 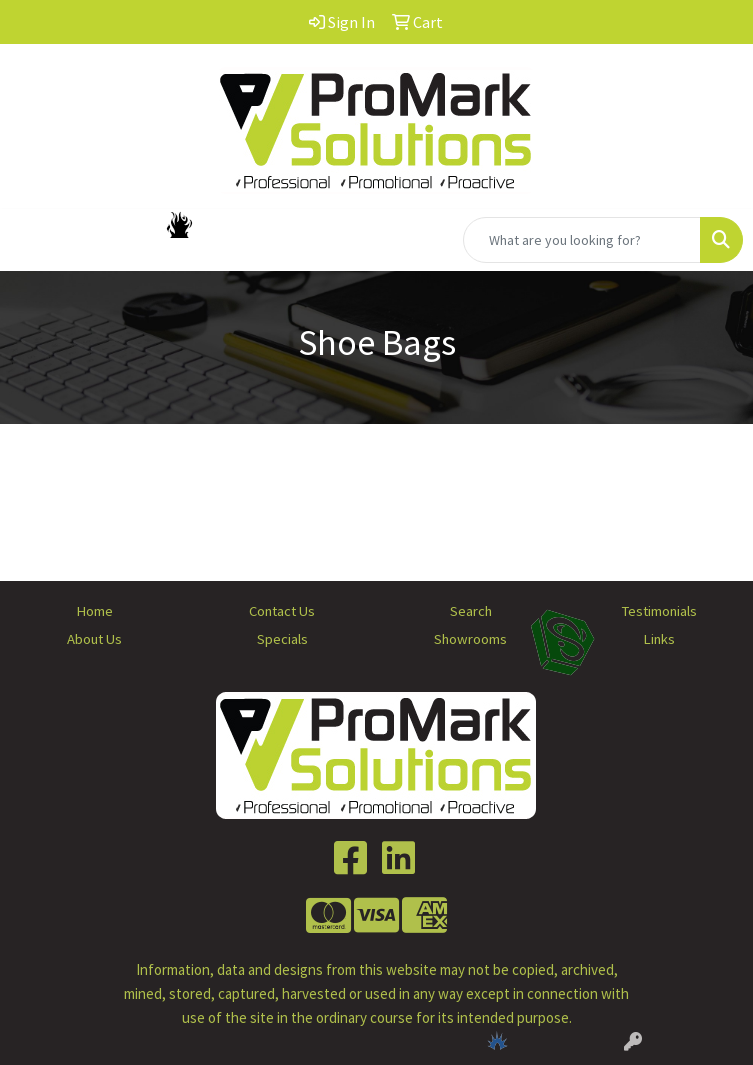 What do you see at coordinates (179, 225) in the screenshot?
I see `indicates a celebration or special event` at bounding box center [179, 225].